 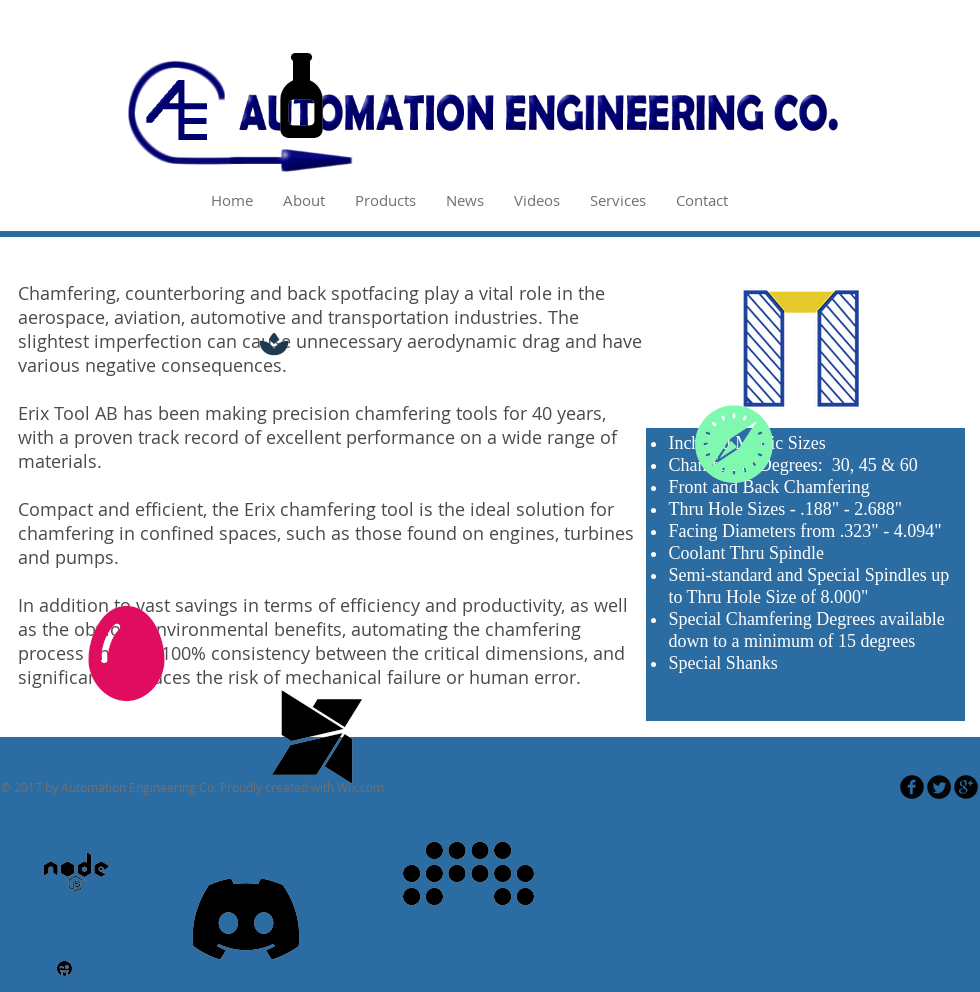 What do you see at coordinates (301, 95) in the screenshot?
I see `browse wine selection or menu` at bounding box center [301, 95].